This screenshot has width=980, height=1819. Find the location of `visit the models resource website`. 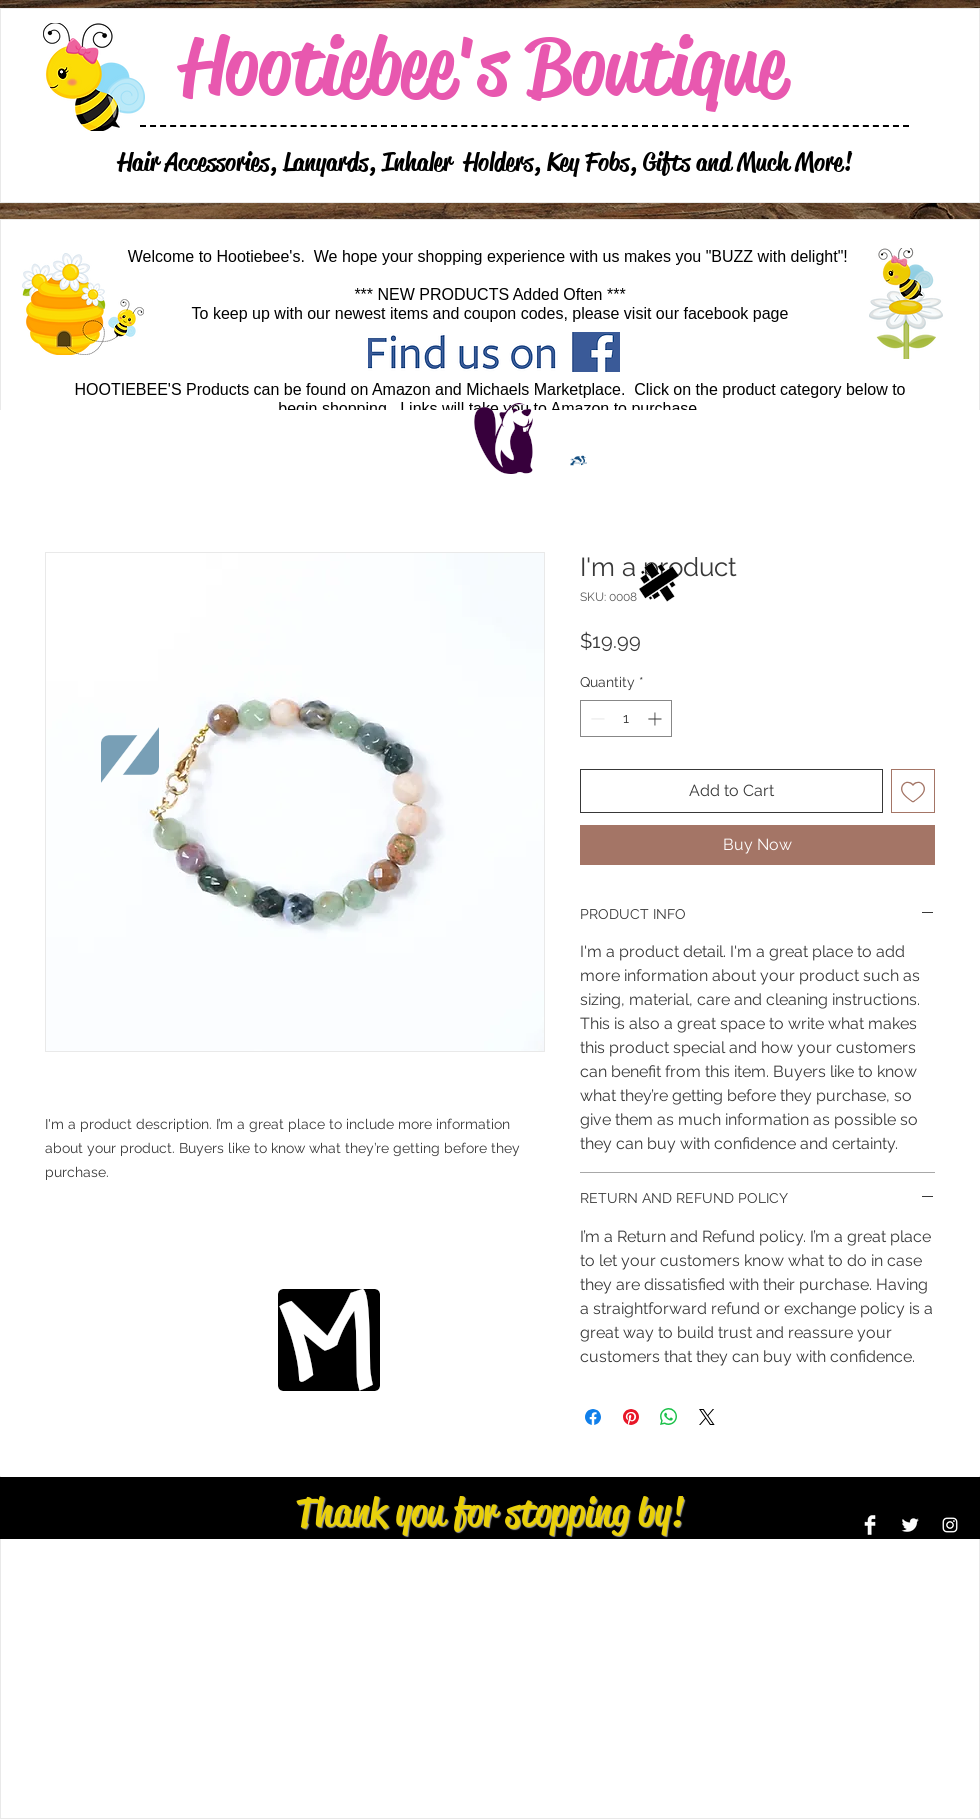

visit the models resource website is located at coordinates (329, 1340).